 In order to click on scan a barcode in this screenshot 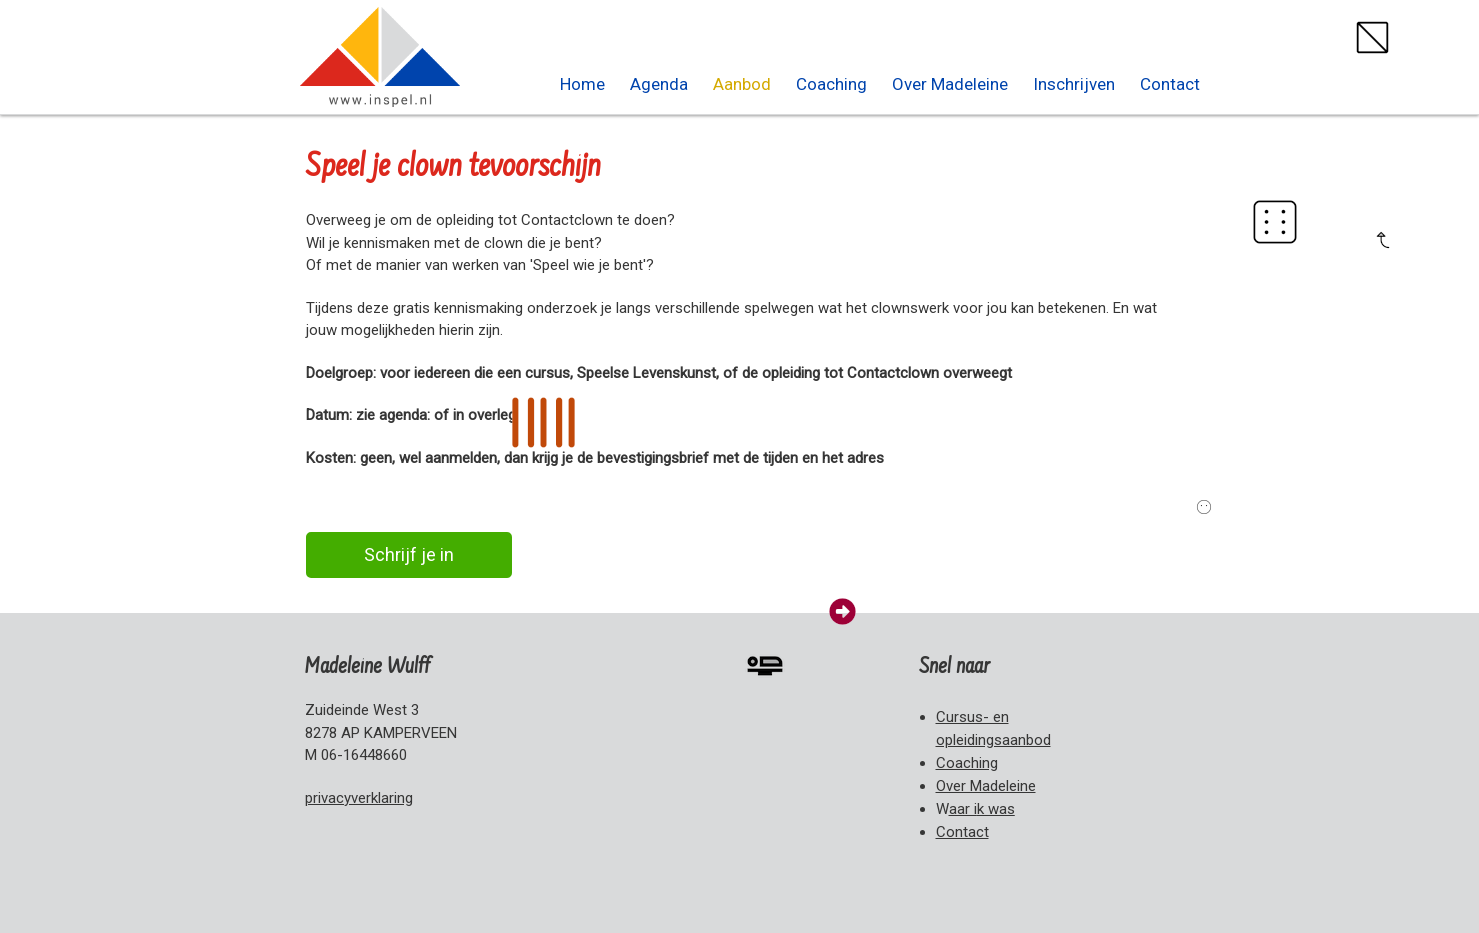, I will do `click(543, 422)`.